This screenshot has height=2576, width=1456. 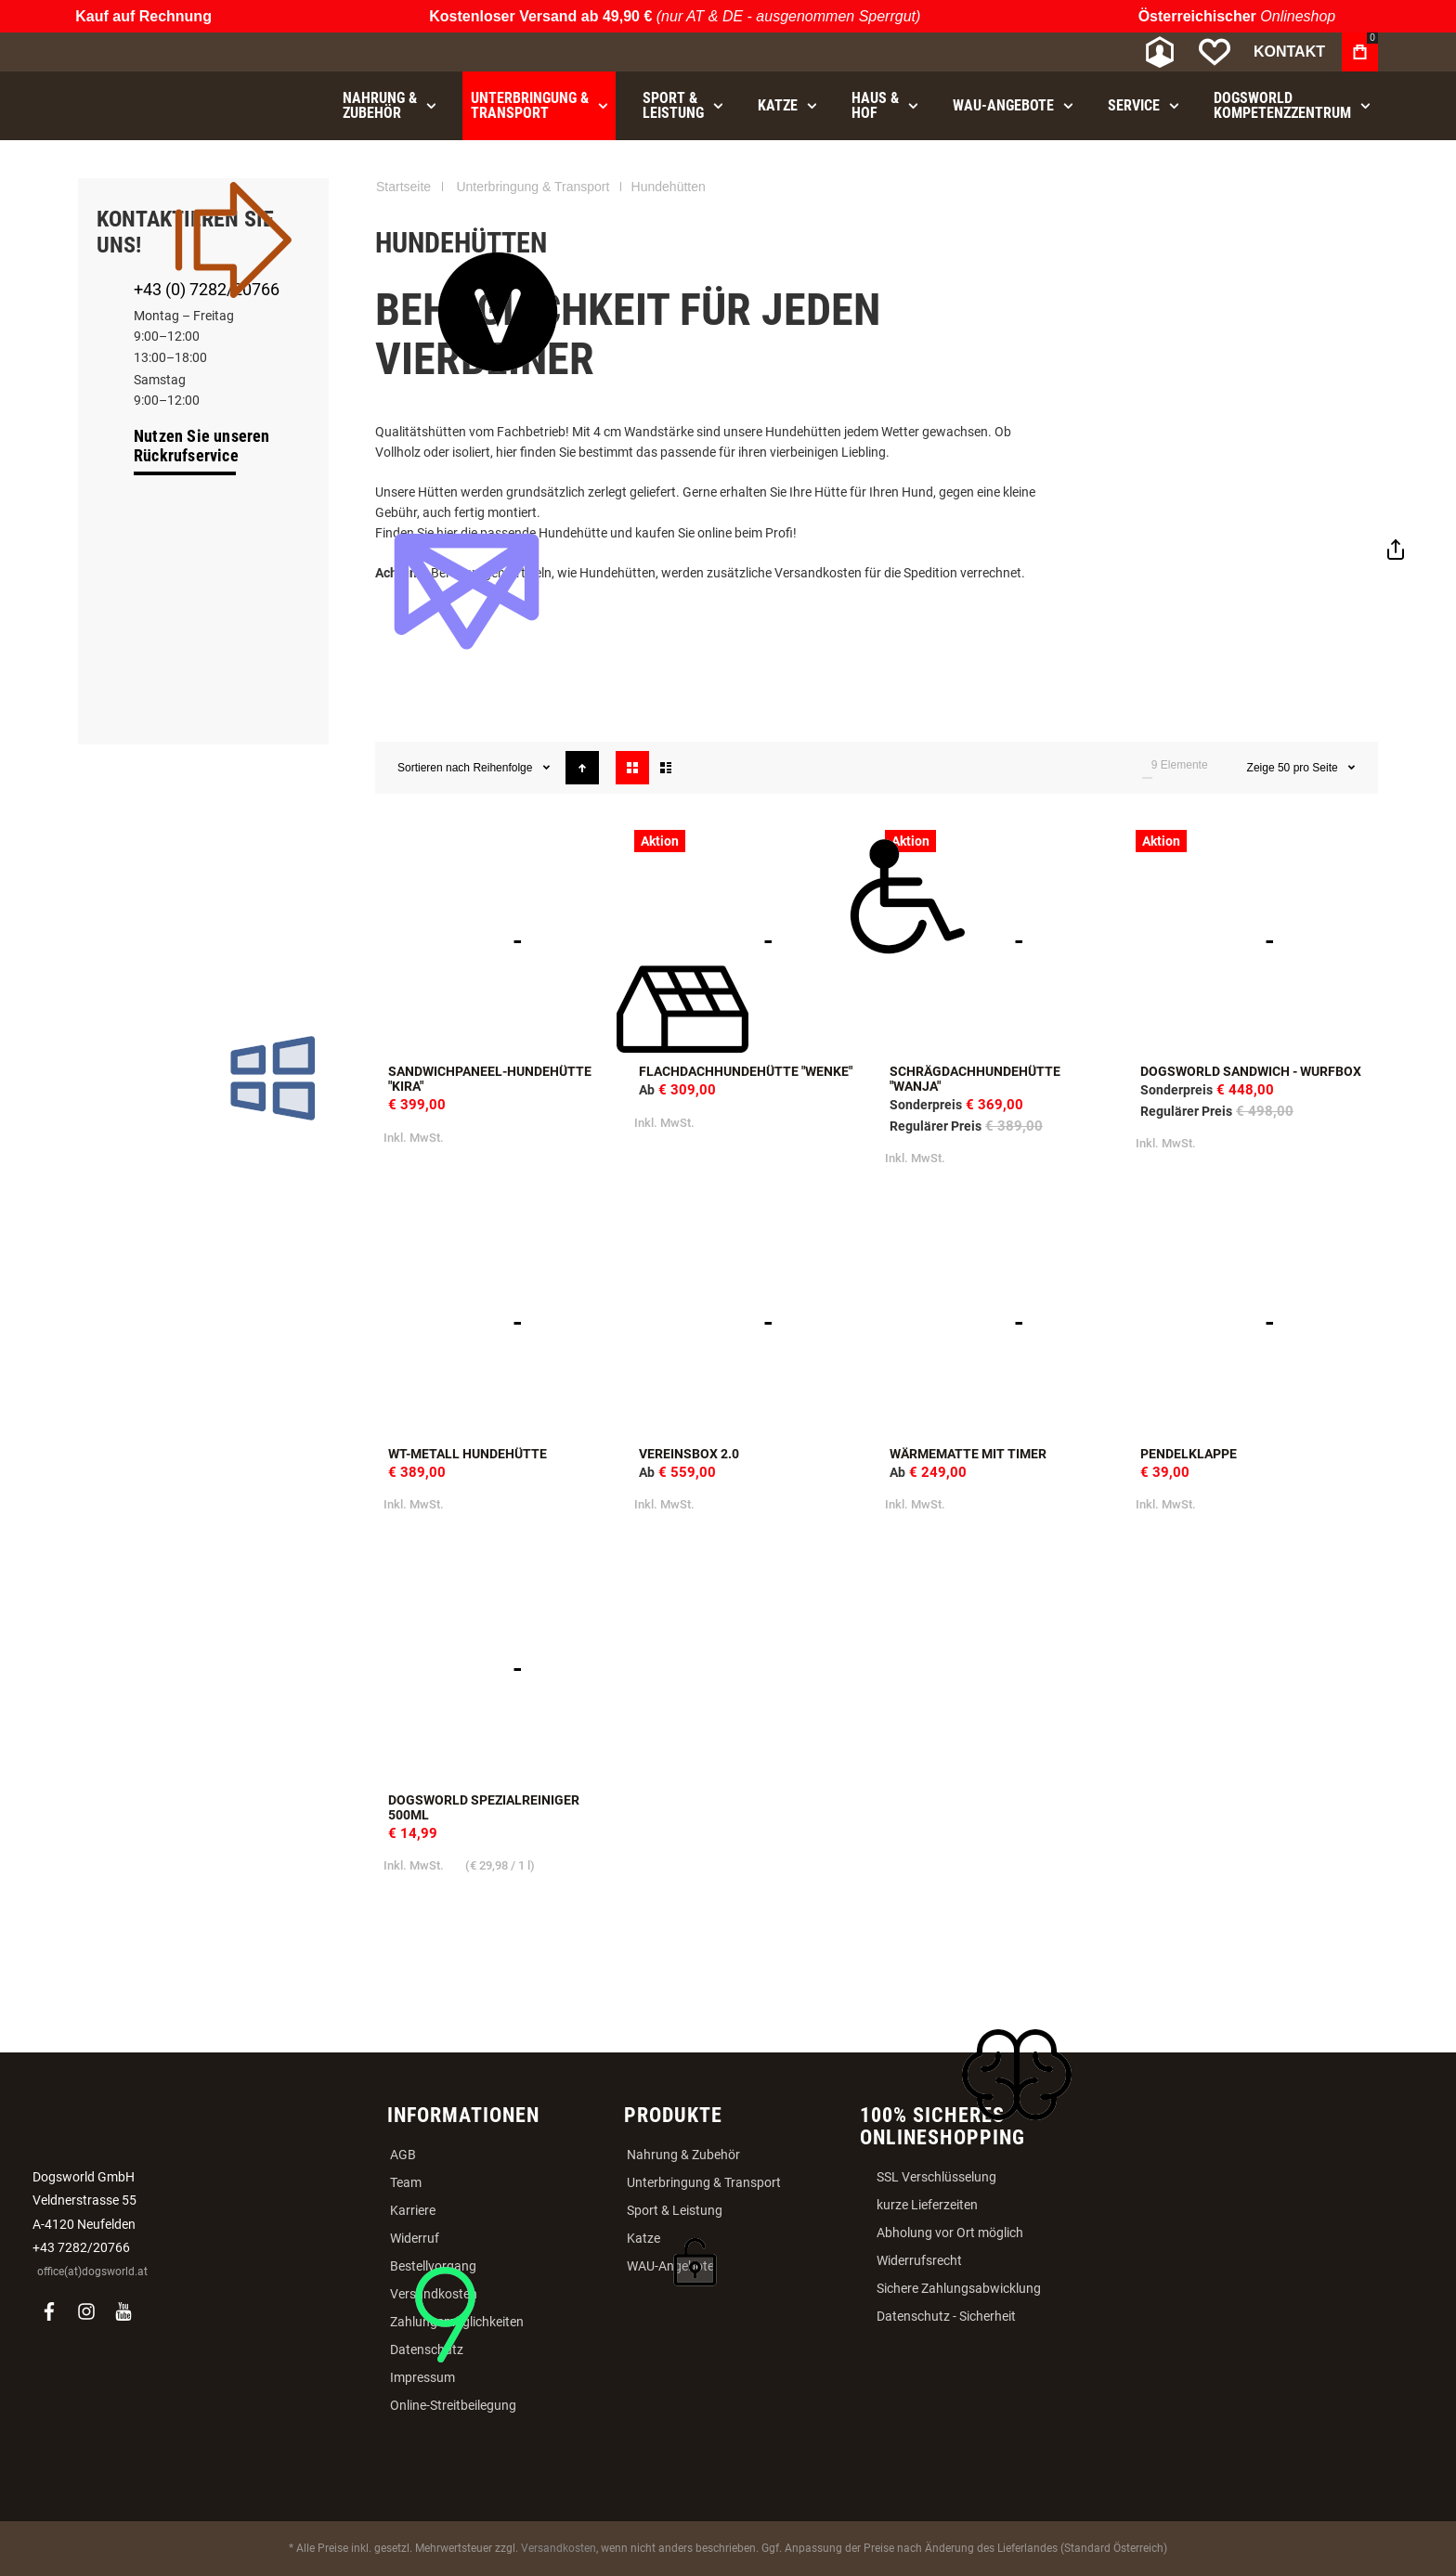 What do you see at coordinates (1017, 2077) in the screenshot?
I see `access AI or smart features` at bounding box center [1017, 2077].